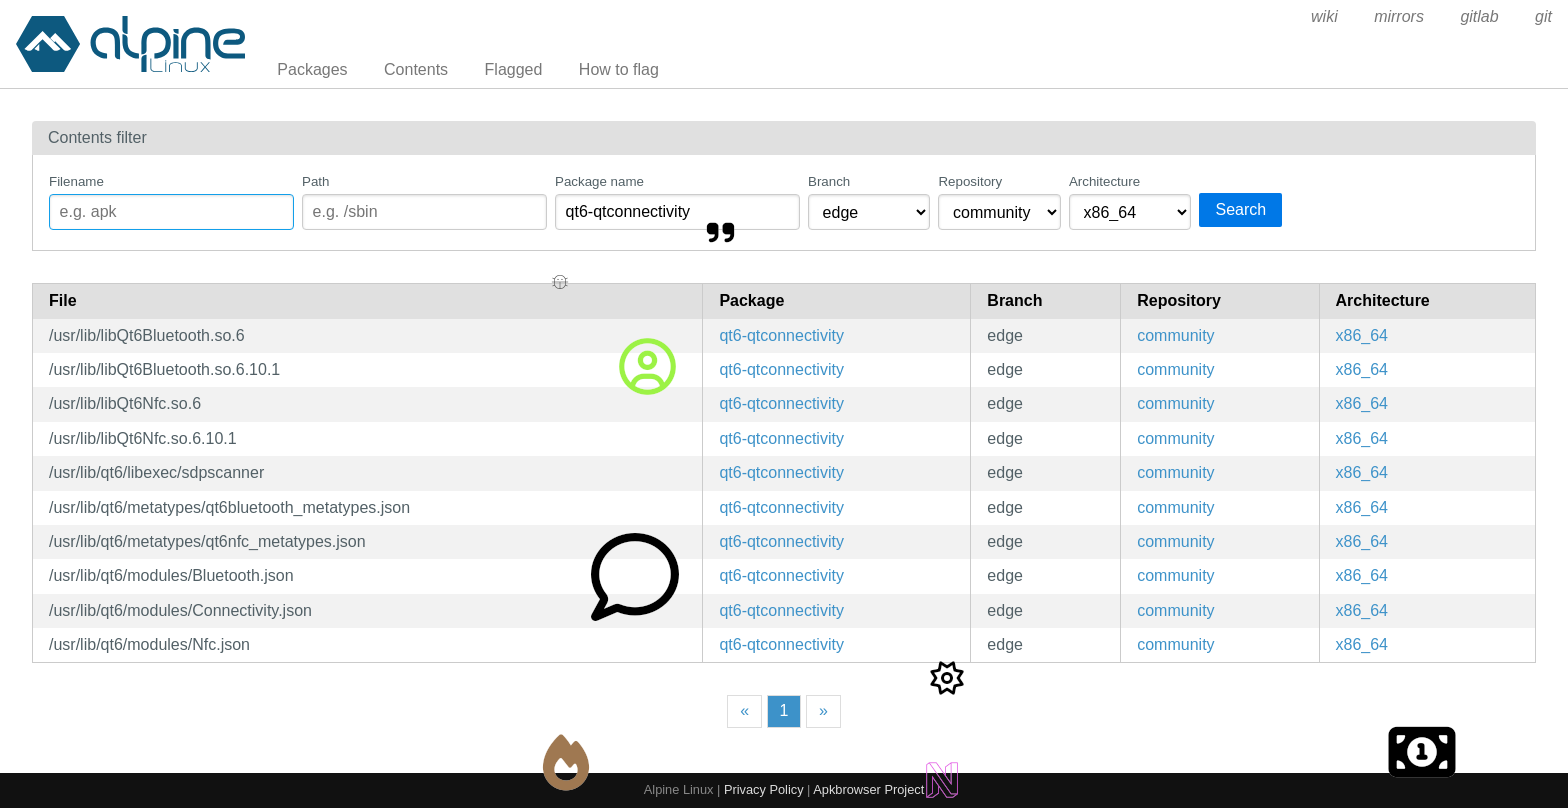 Image resolution: width=1568 pixels, height=808 pixels. What do you see at coordinates (560, 282) in the screenshot?
I see `report a bug or issue` at bounding box center [560, 282].